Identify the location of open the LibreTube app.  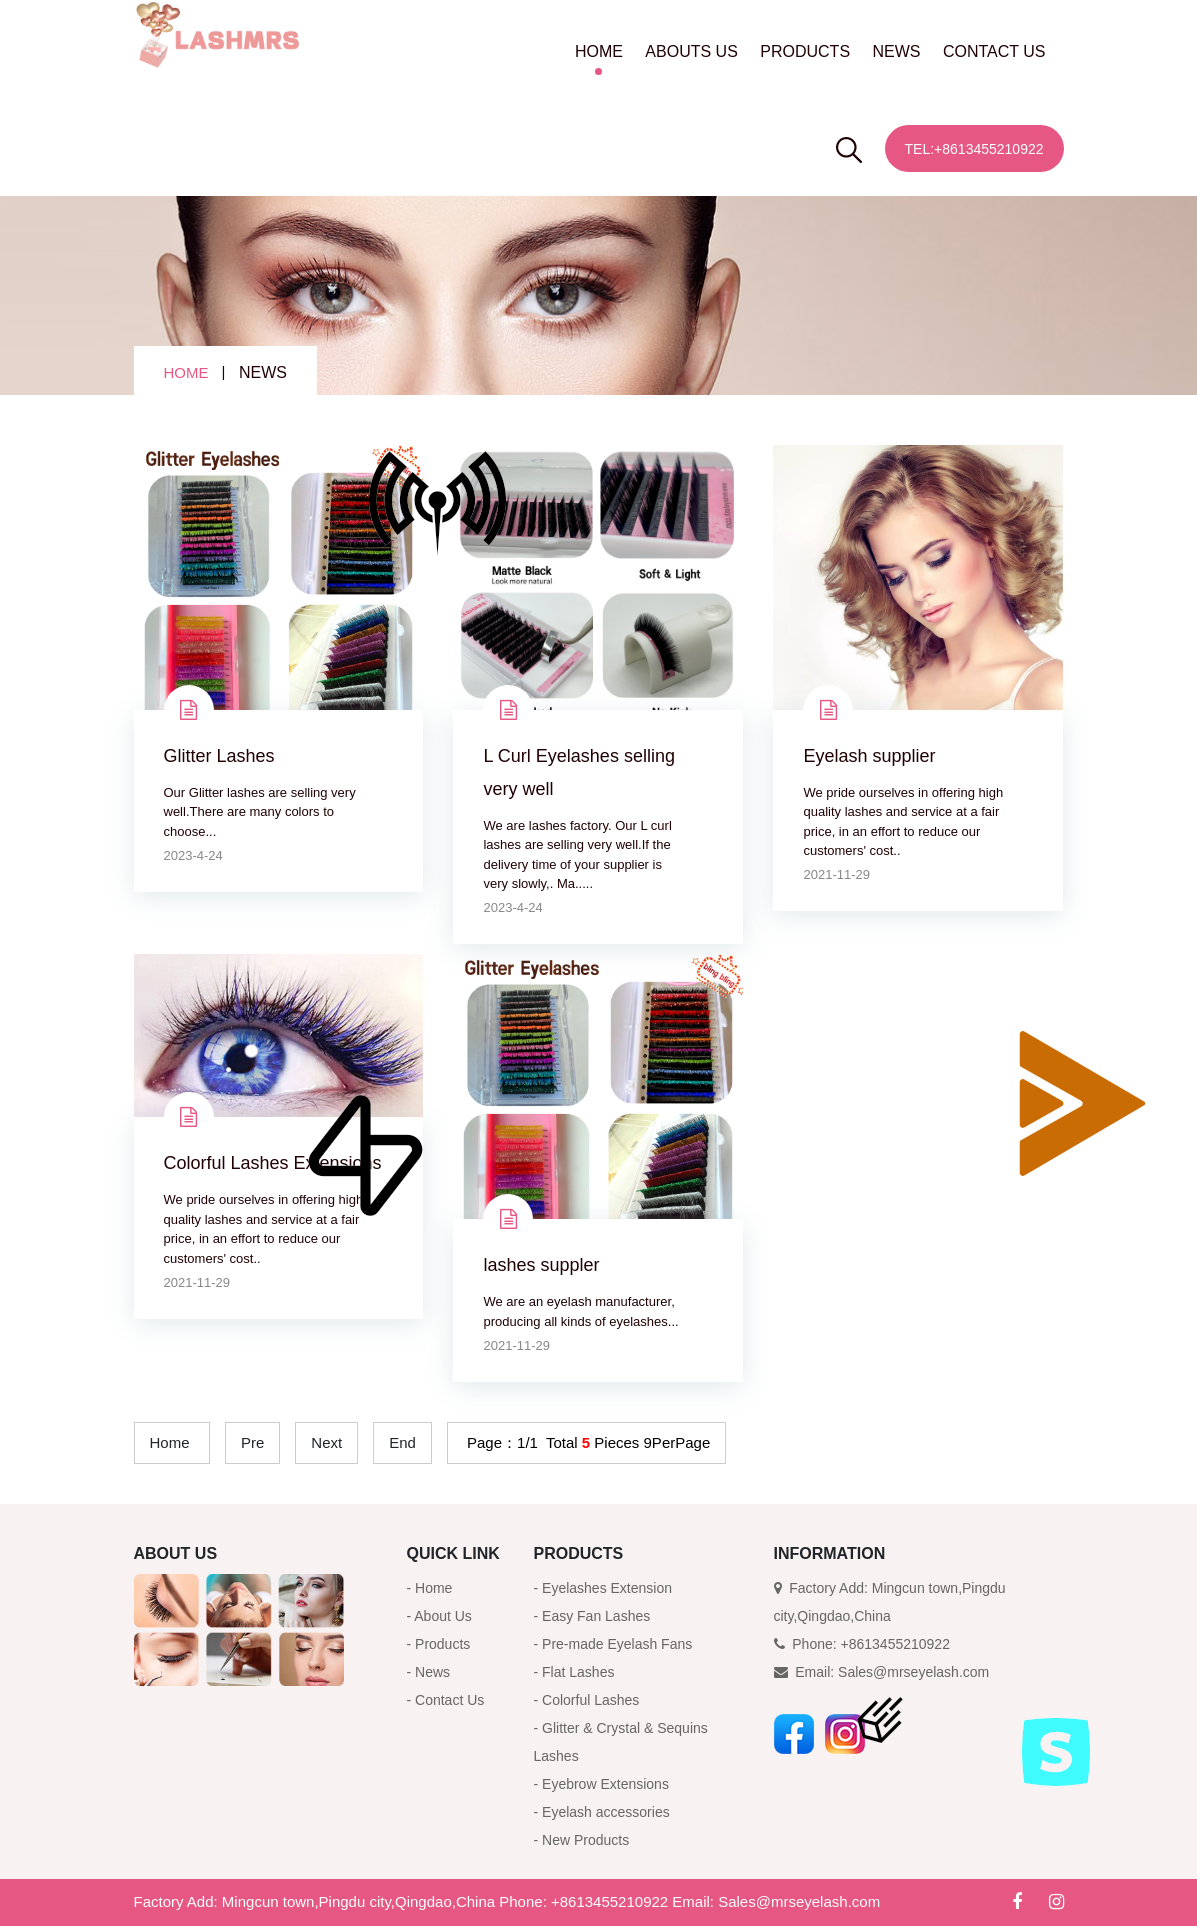
(1082, 1103).